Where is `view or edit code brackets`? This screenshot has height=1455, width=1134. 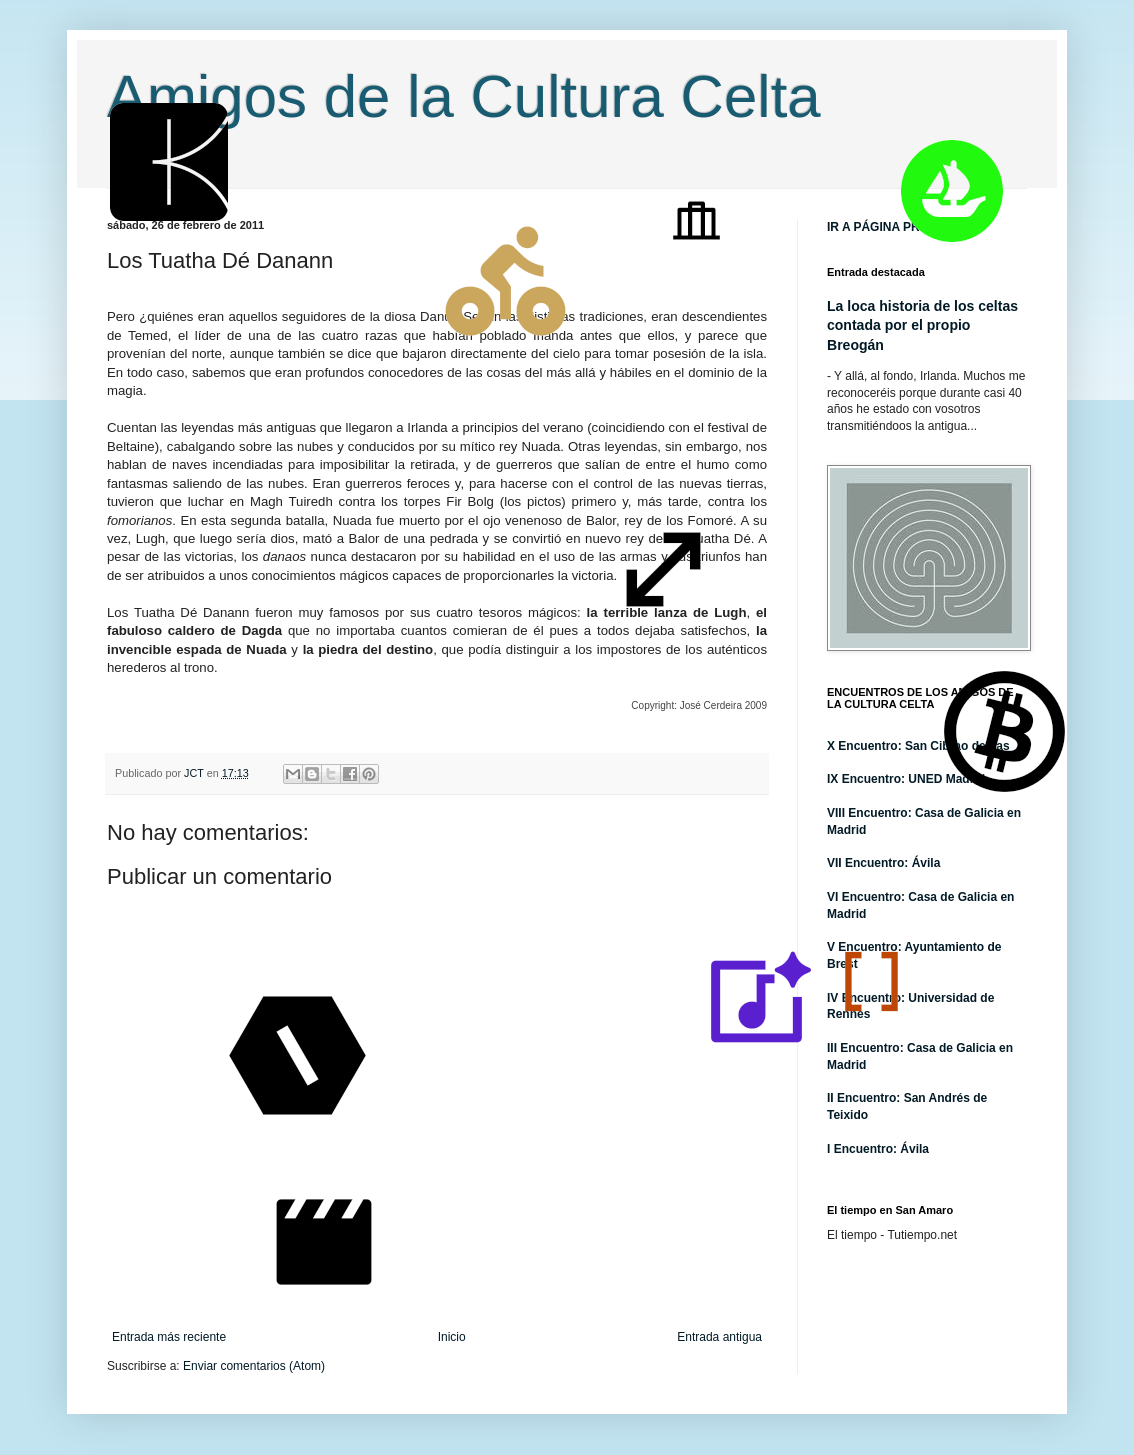
view or edit code brackets is located at coordinates (871, 981).